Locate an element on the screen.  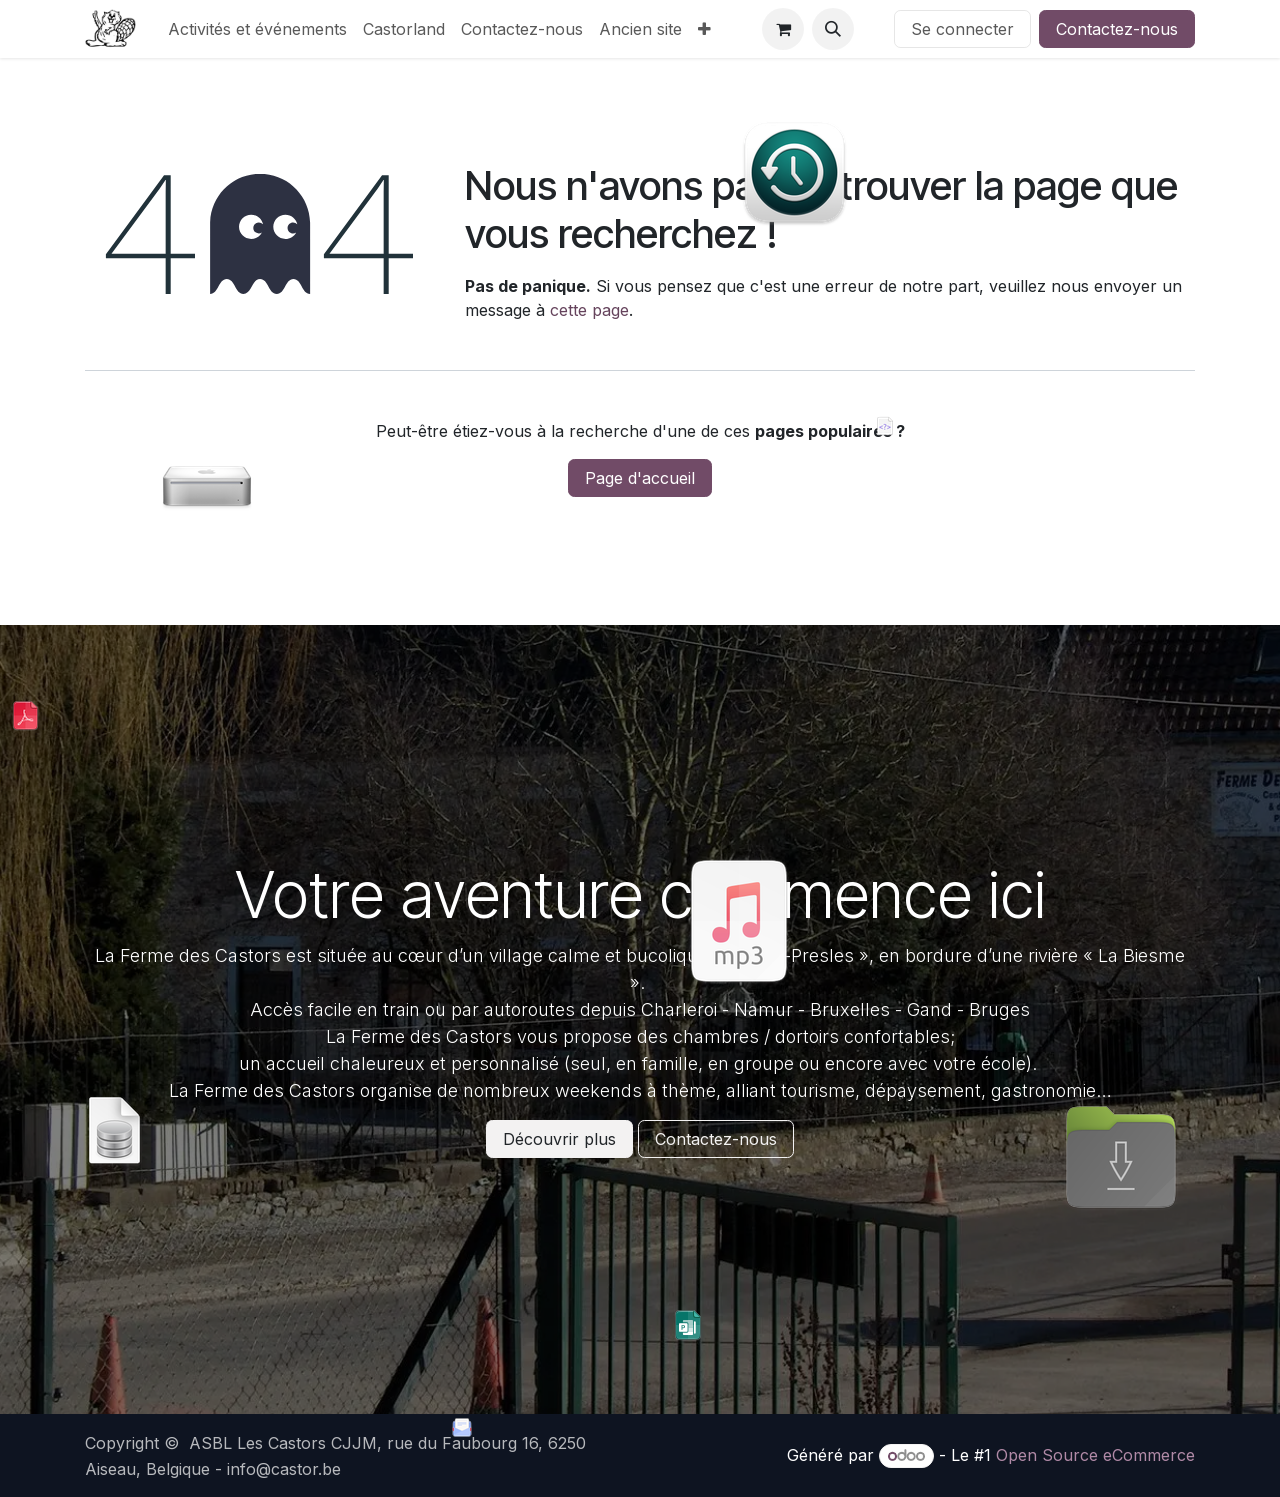
represents a mac mini device in system settings is located at coordinates (207, 479).